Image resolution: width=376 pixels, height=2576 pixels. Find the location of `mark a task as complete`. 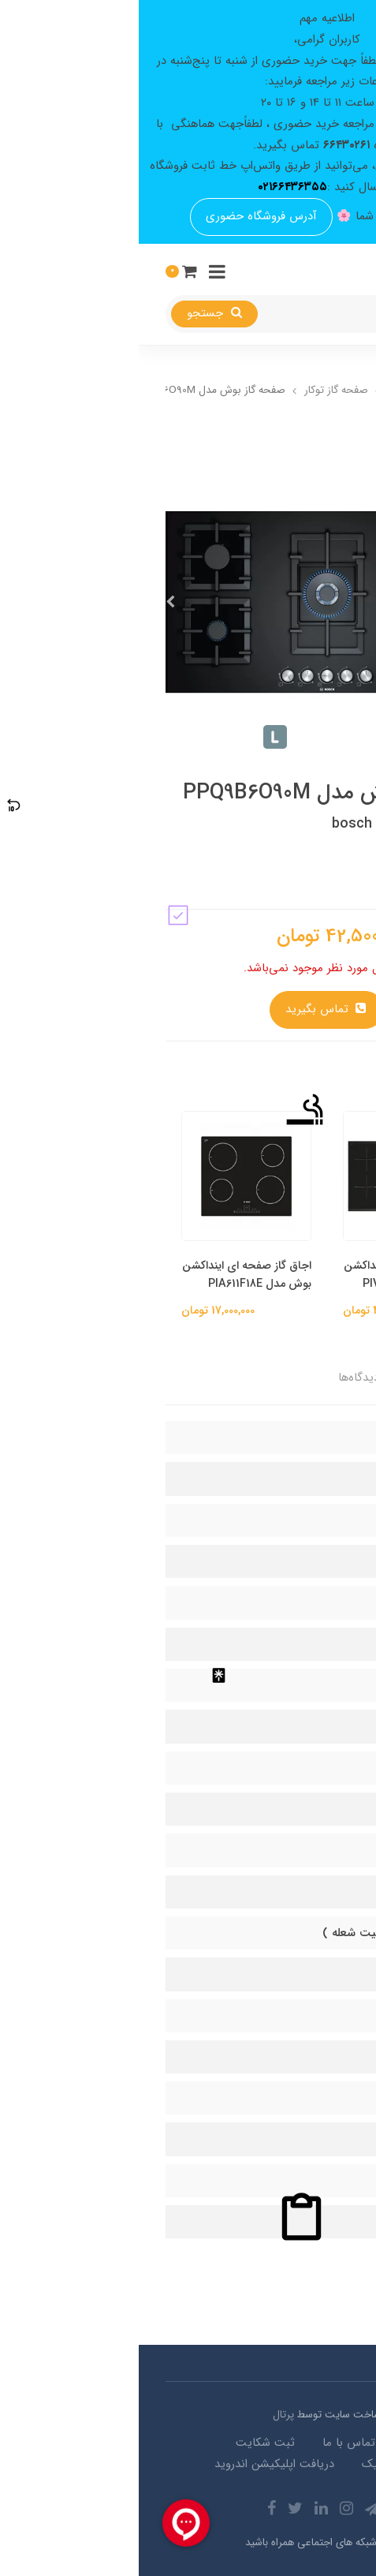

mark a task as complete is located at coordinates (178, 915).